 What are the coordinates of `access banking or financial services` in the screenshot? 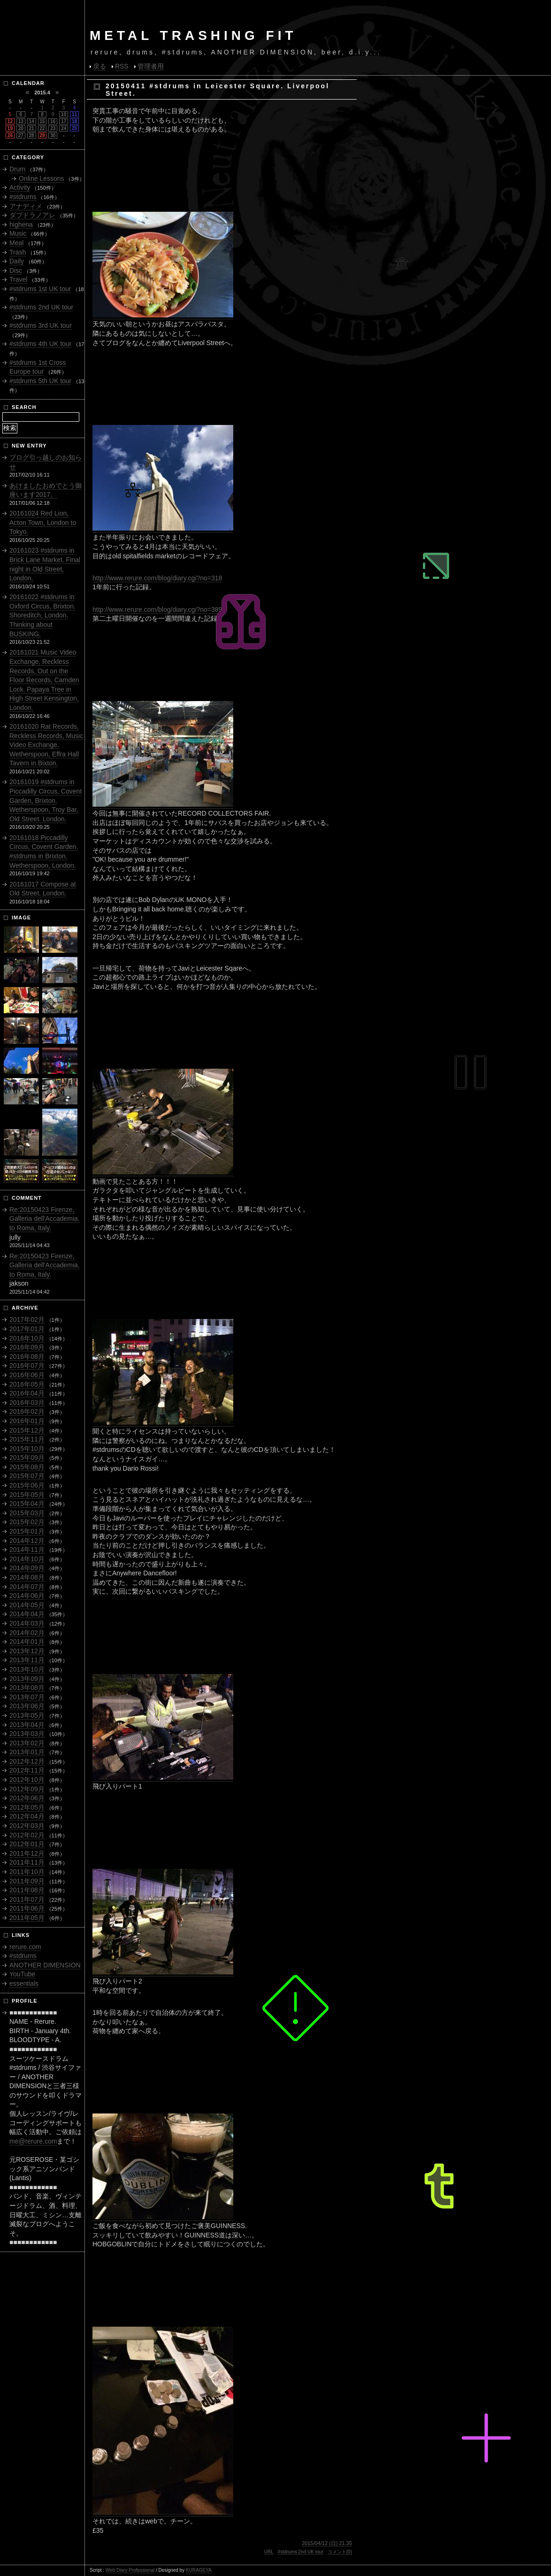 It's located at (402, 263).